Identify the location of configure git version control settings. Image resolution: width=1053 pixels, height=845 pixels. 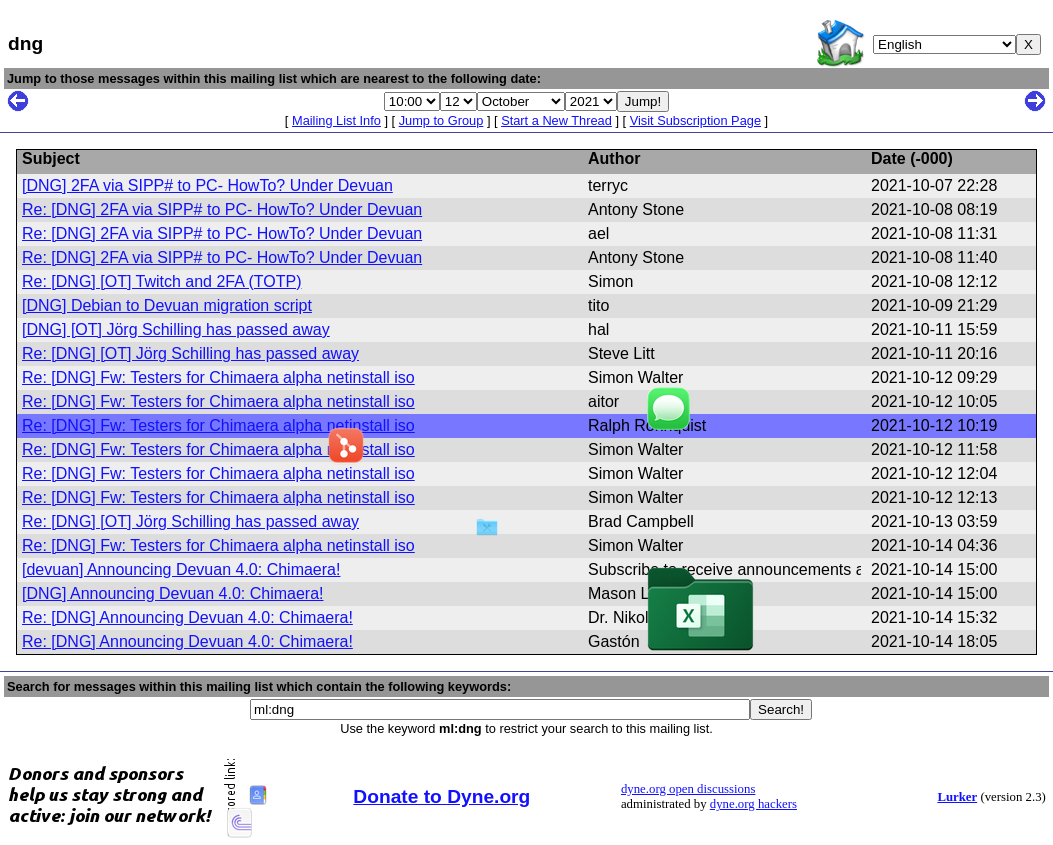
(346, 446).